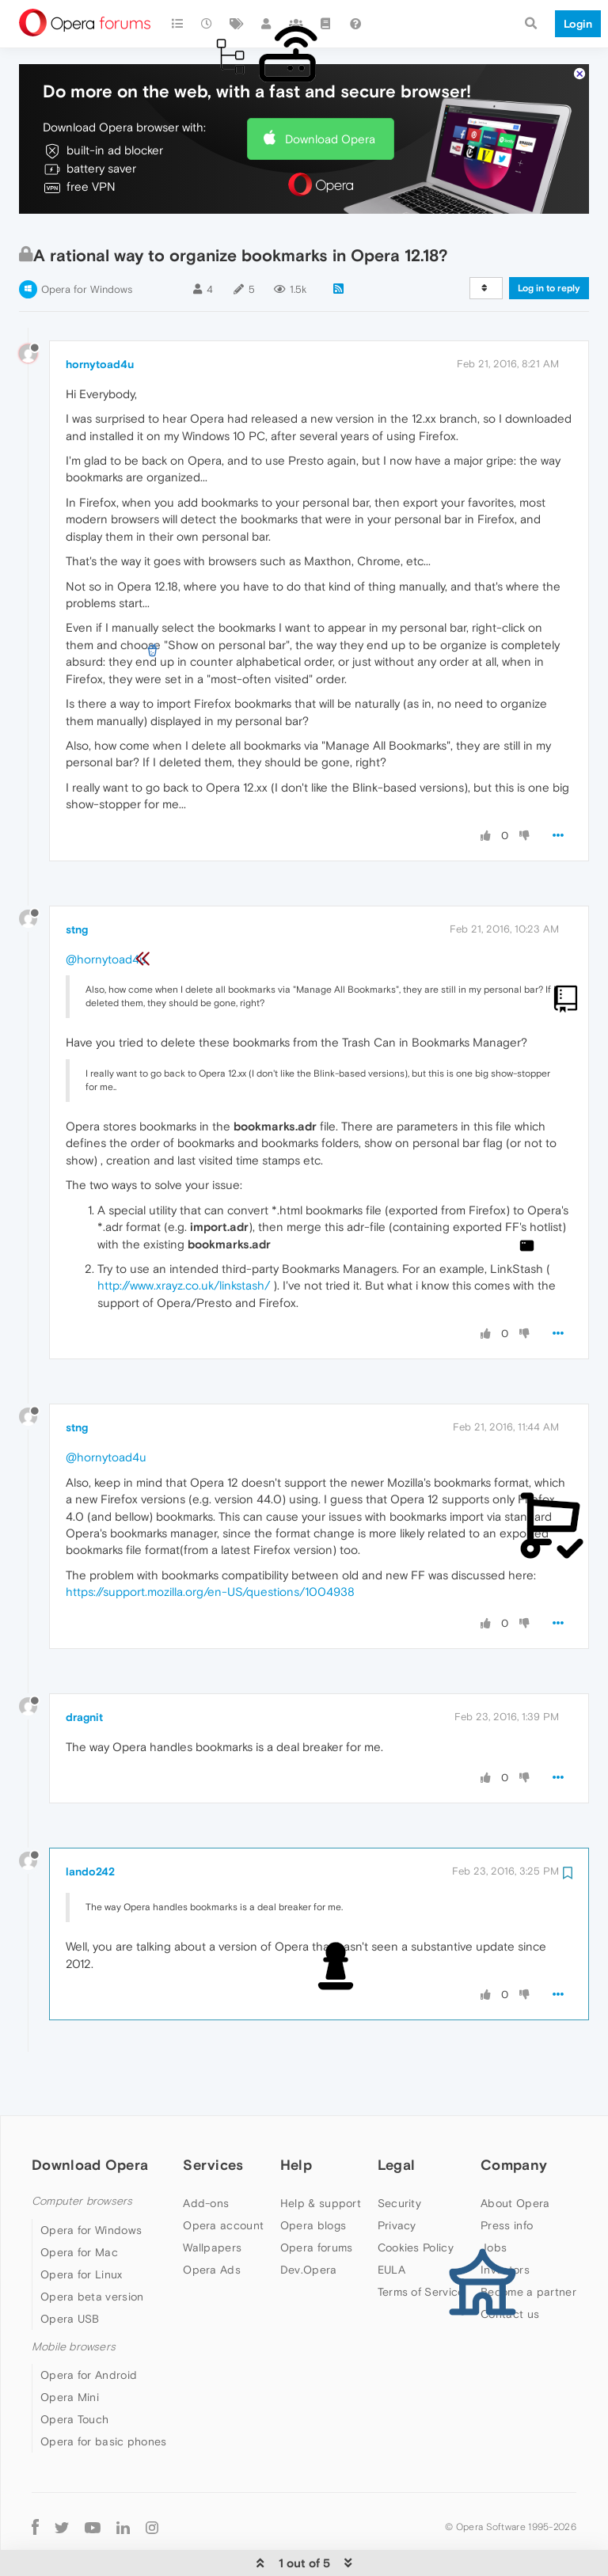 The width and height of the screenshot is (608, 2576). Describe the element at coordinates (287, 54) in the screenshot. I see `access router or network settings` at that location.